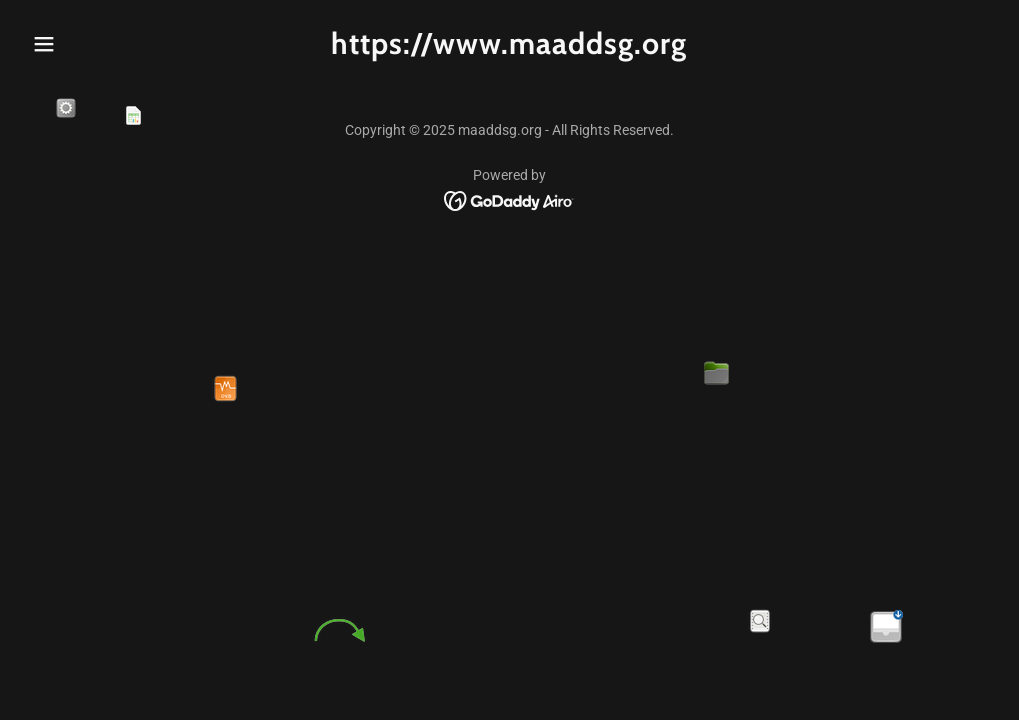 The height and width of the screenshot is (720, 1019). I want to click on executable application file, so click(66, 108).